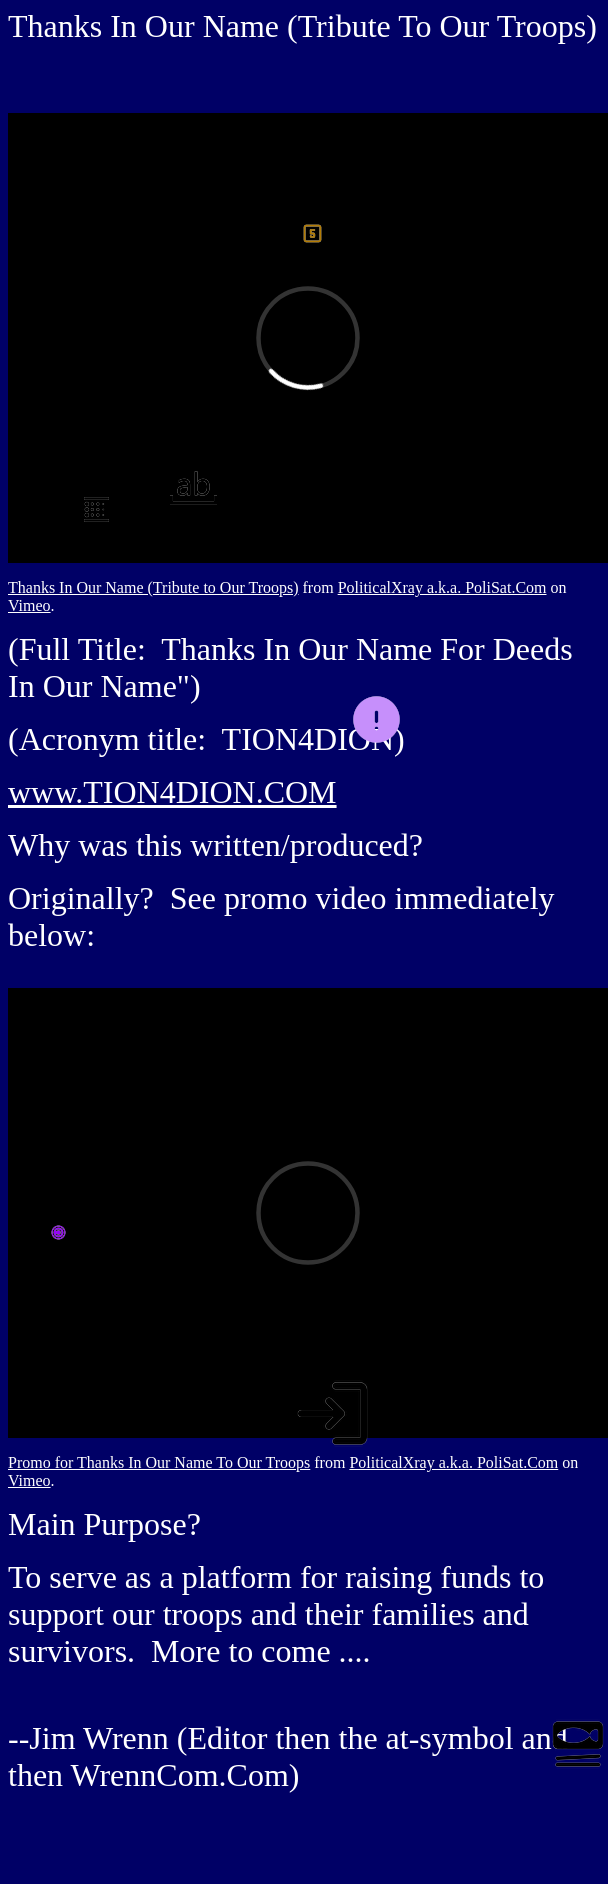  Describe the element at coordinates (578, 1744) in the screenshot. I see `browse restaurant meal options` at that location.